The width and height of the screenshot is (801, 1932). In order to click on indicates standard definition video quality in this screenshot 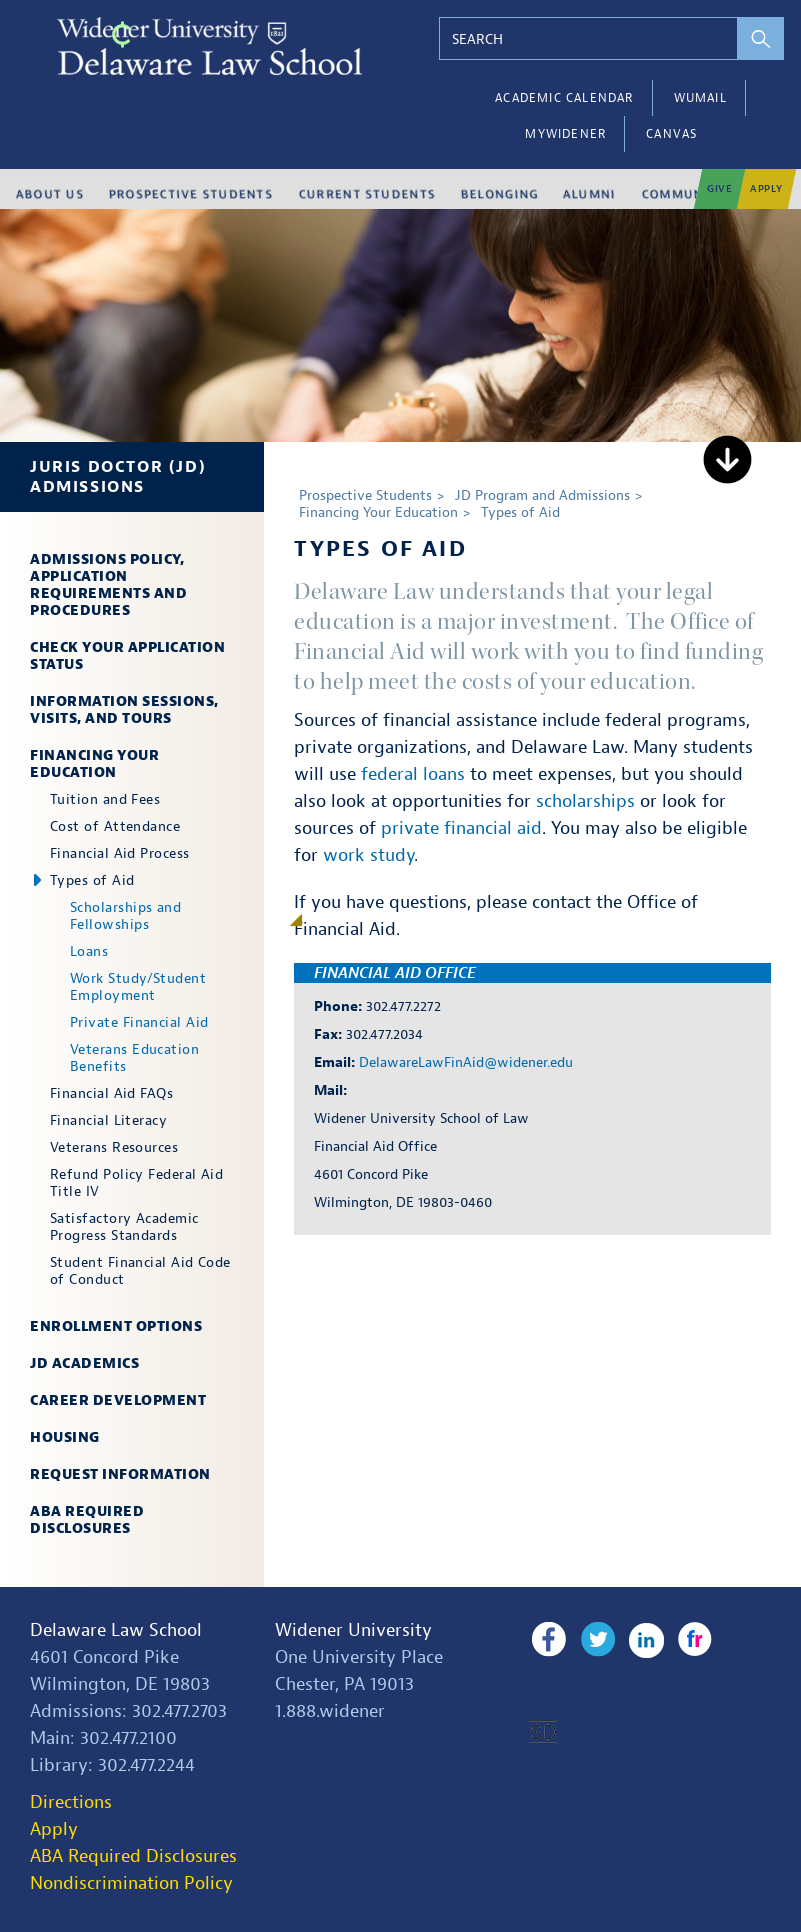, I will do `click(543, 1732)`.